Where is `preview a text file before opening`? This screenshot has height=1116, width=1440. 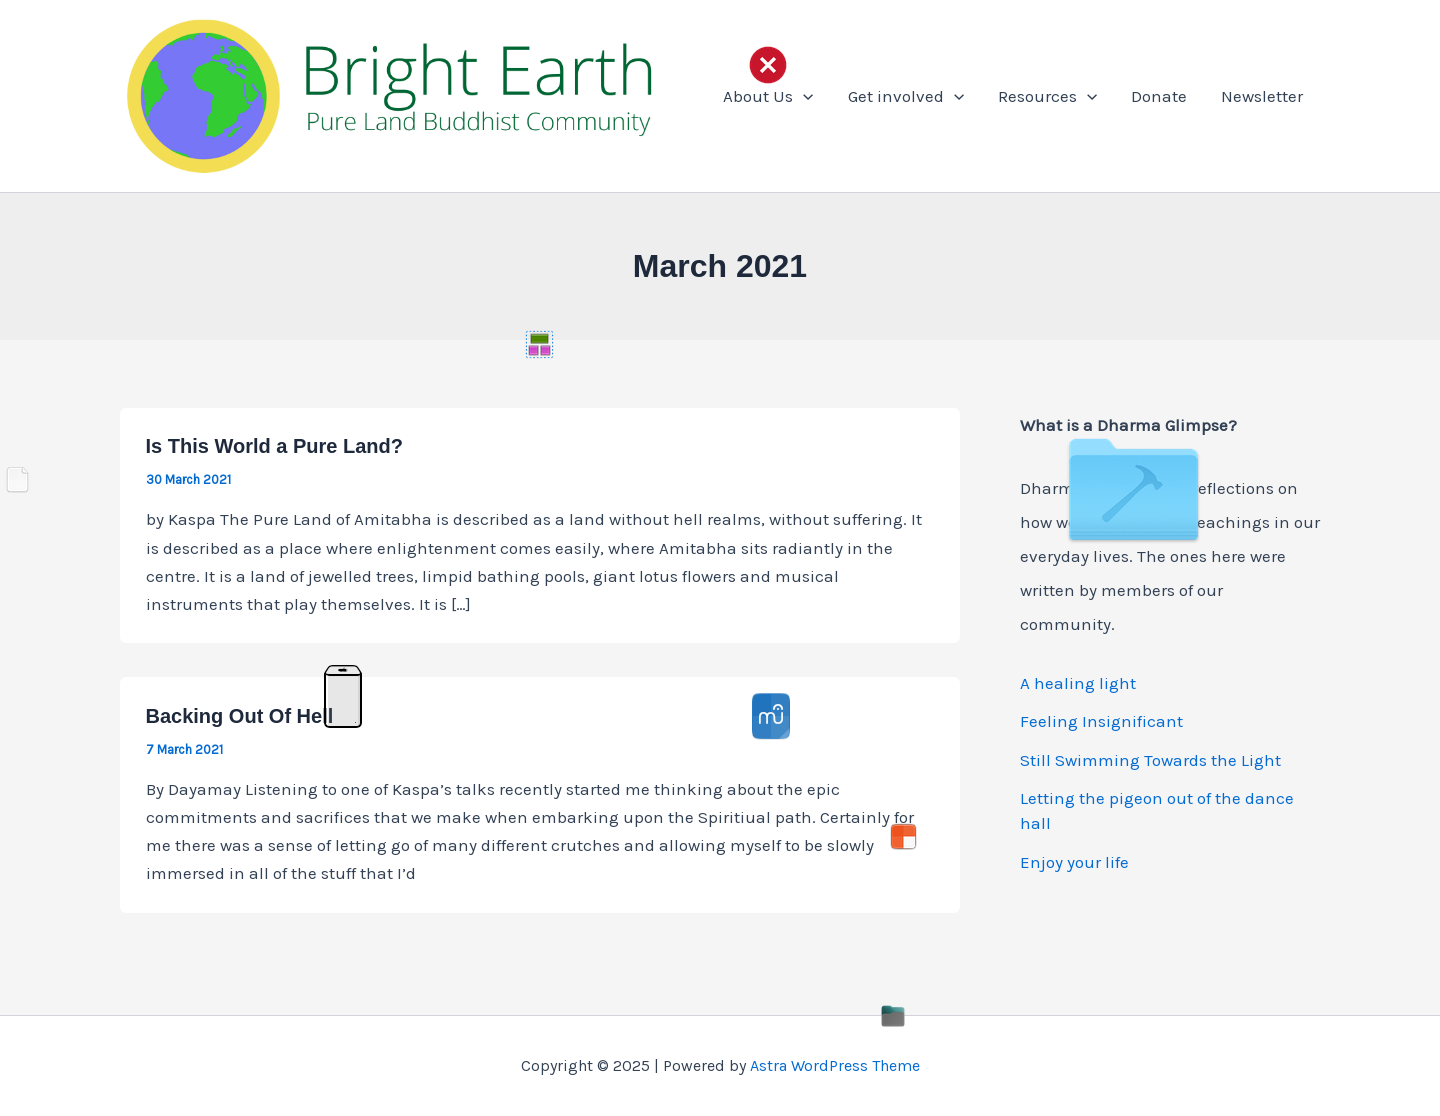 preview a text file before opening is located at coordinates (17, 479).